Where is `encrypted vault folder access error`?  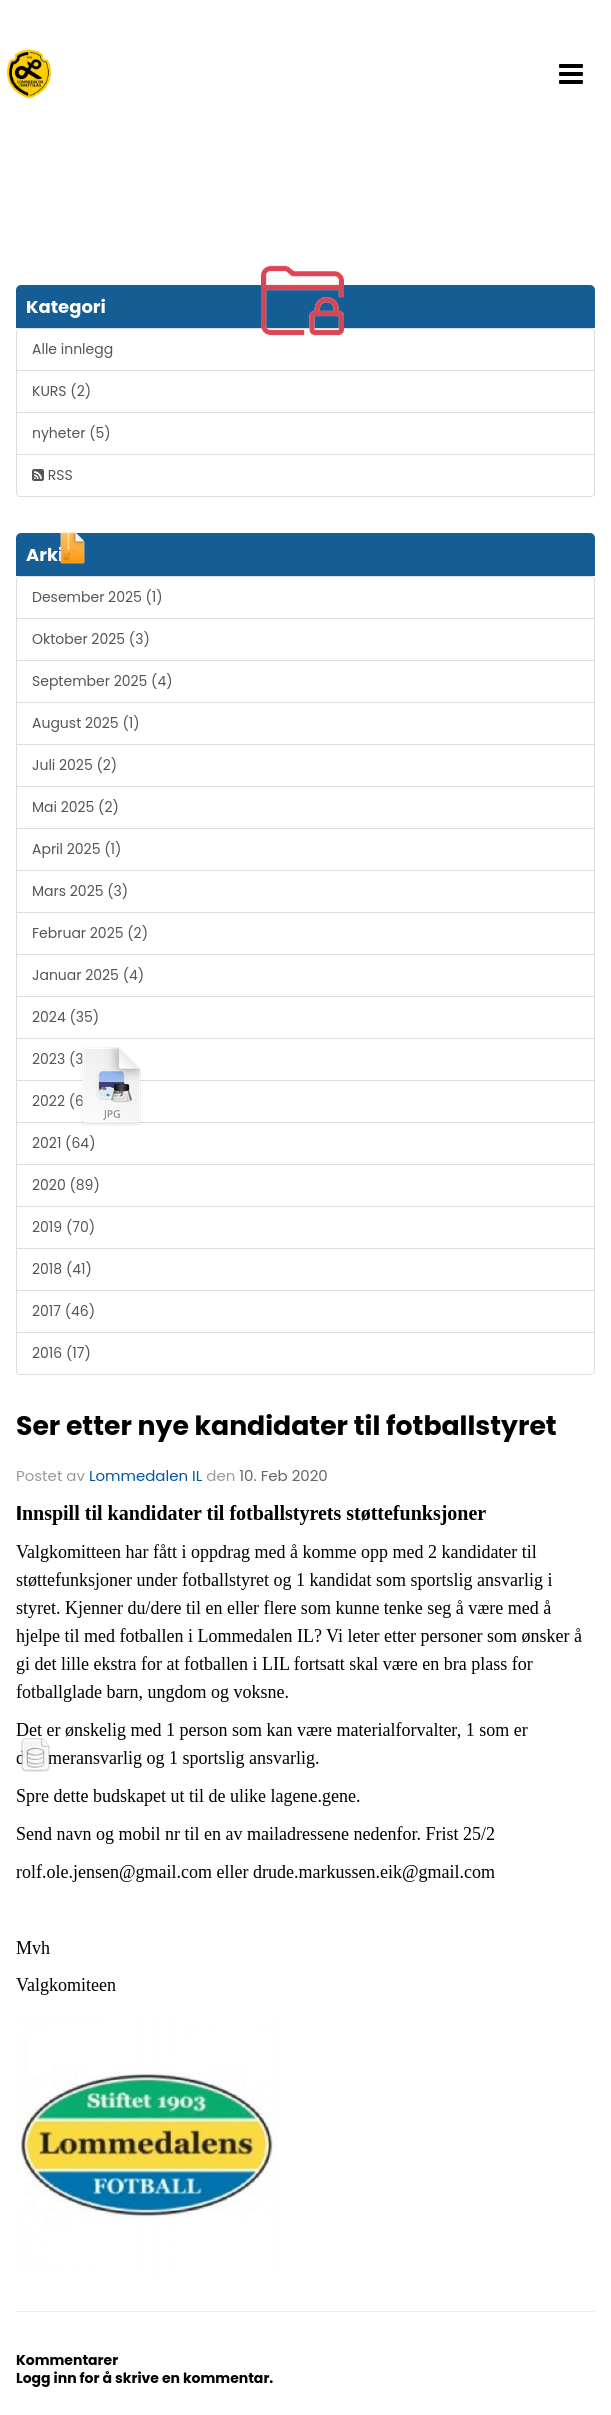 encrypted vault folder access error is located at coordinates (302, 300).